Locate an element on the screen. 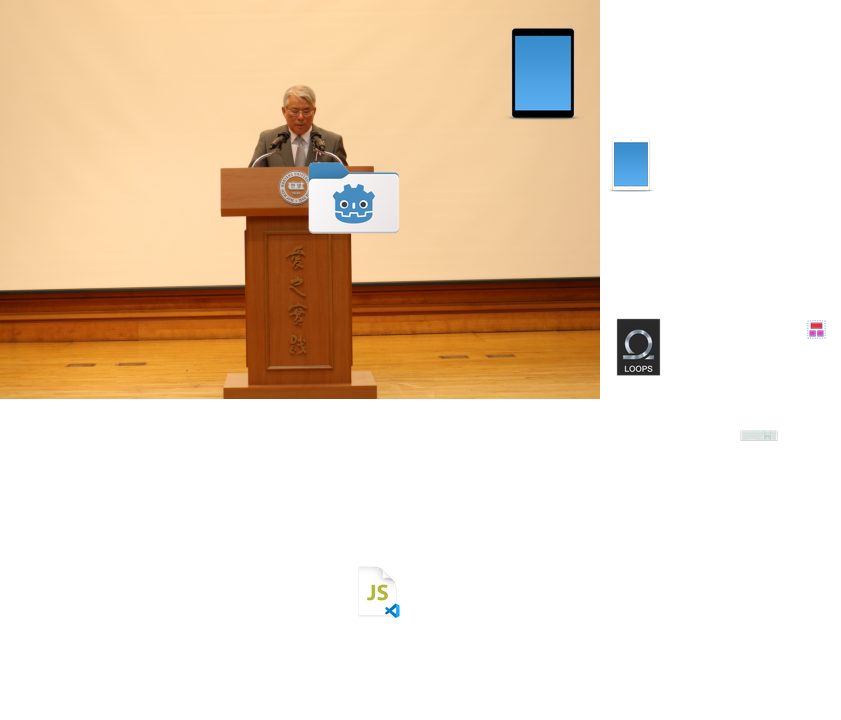  iPad device connected to this computer is located at coordinates (543, 74).